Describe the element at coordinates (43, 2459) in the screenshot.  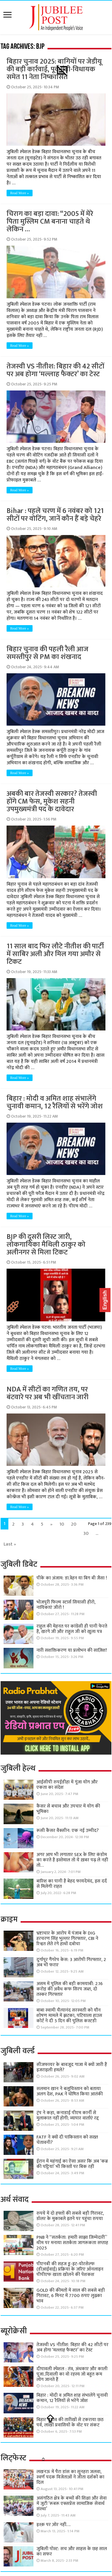
I see `toggle caps lock on keyboard` at that location.